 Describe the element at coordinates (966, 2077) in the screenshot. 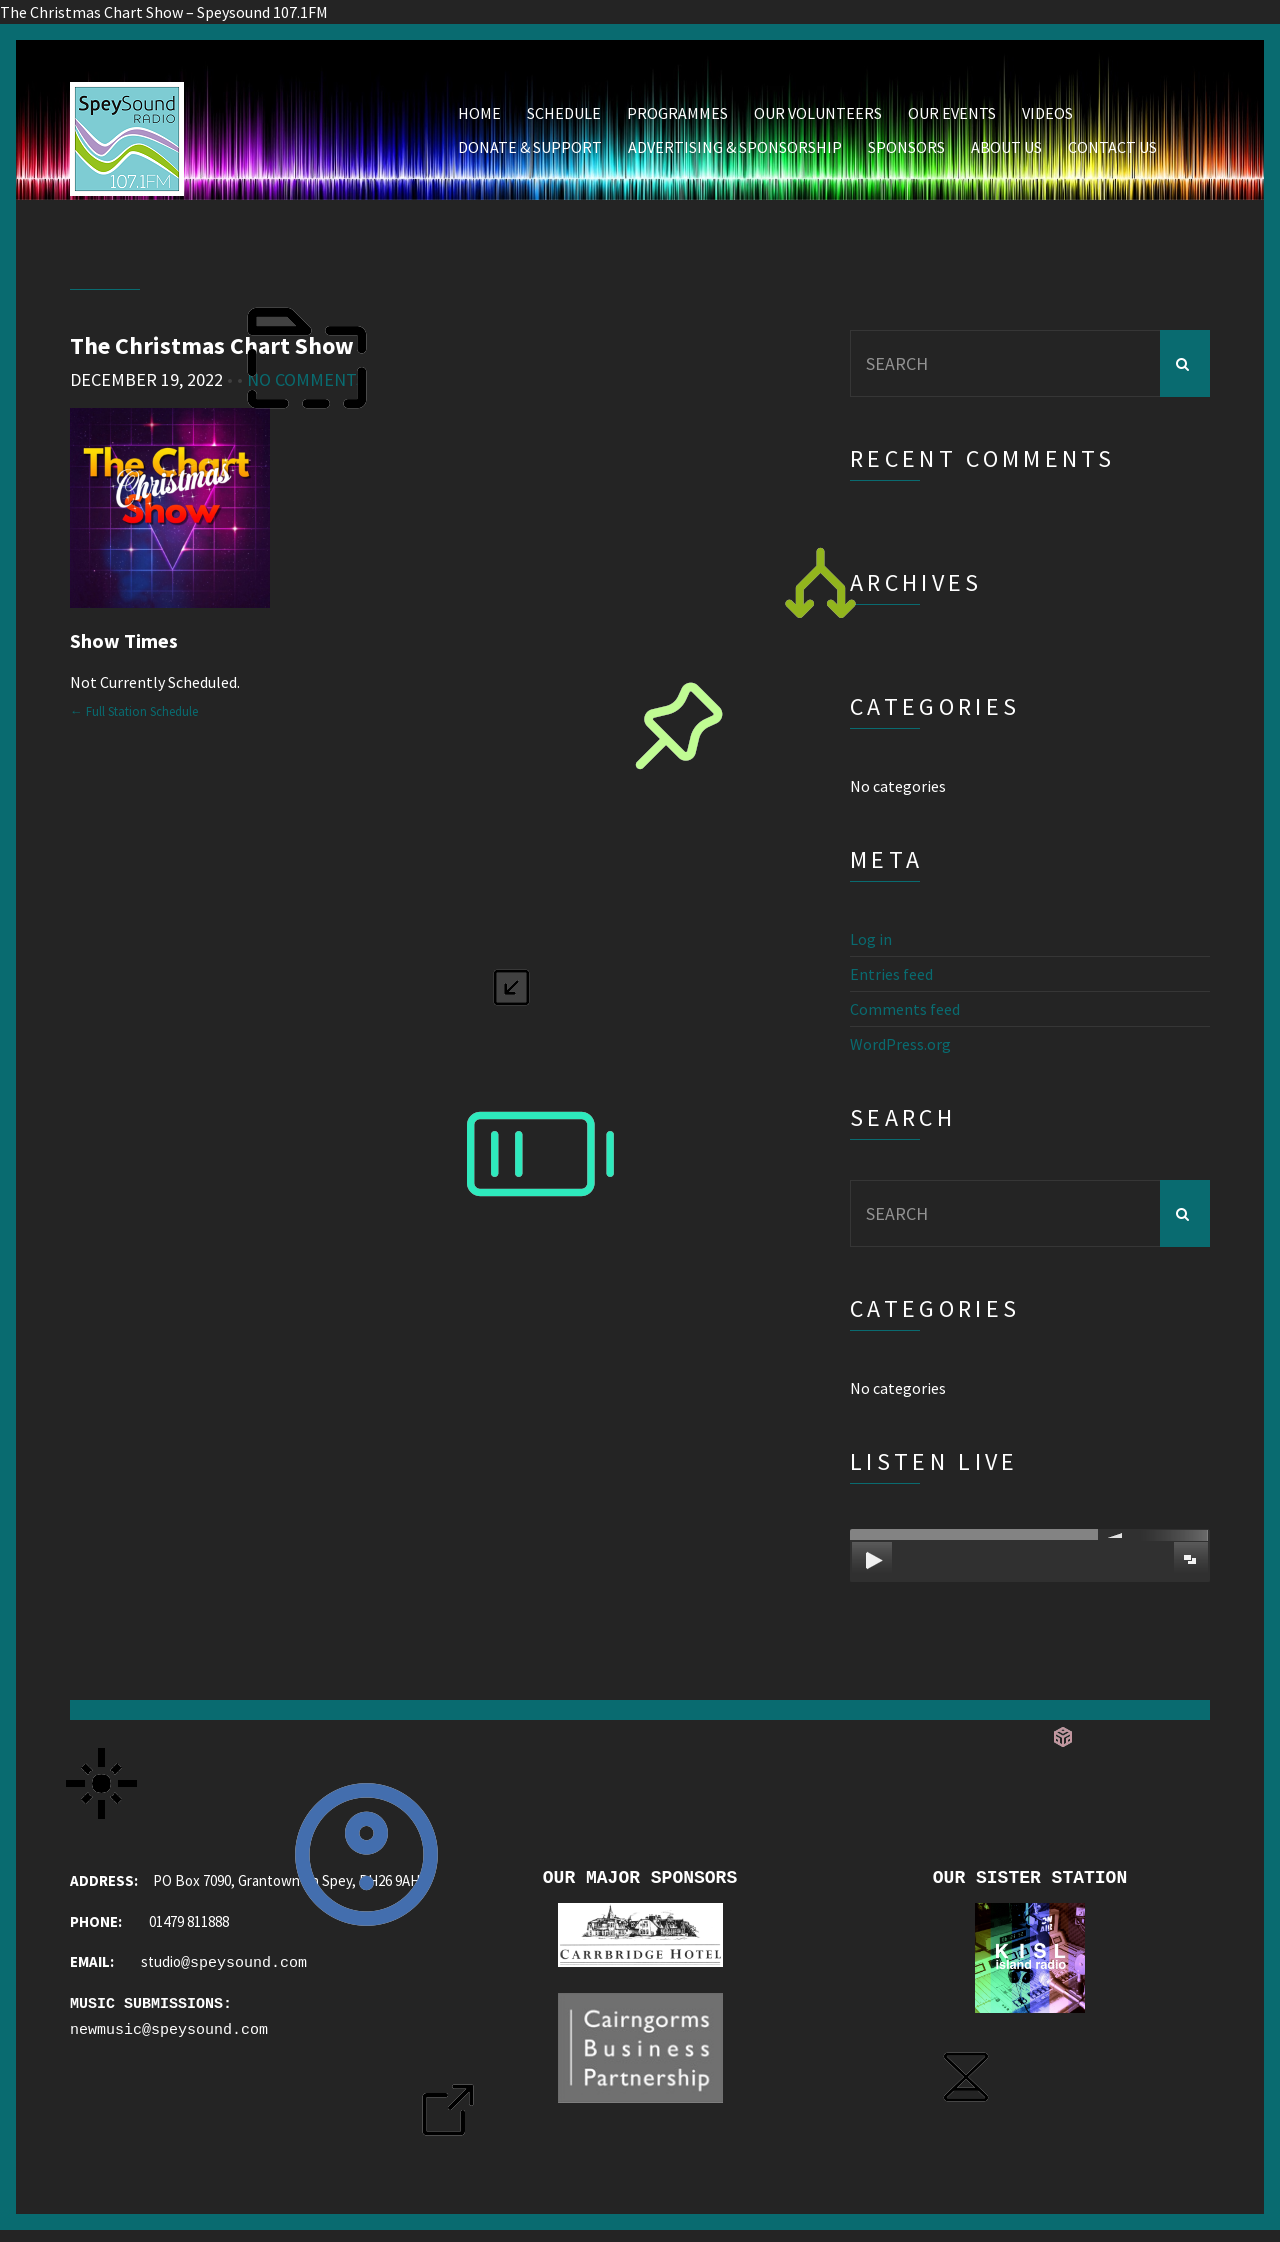

I see `indicates time is running low or nearly expired` at that location.